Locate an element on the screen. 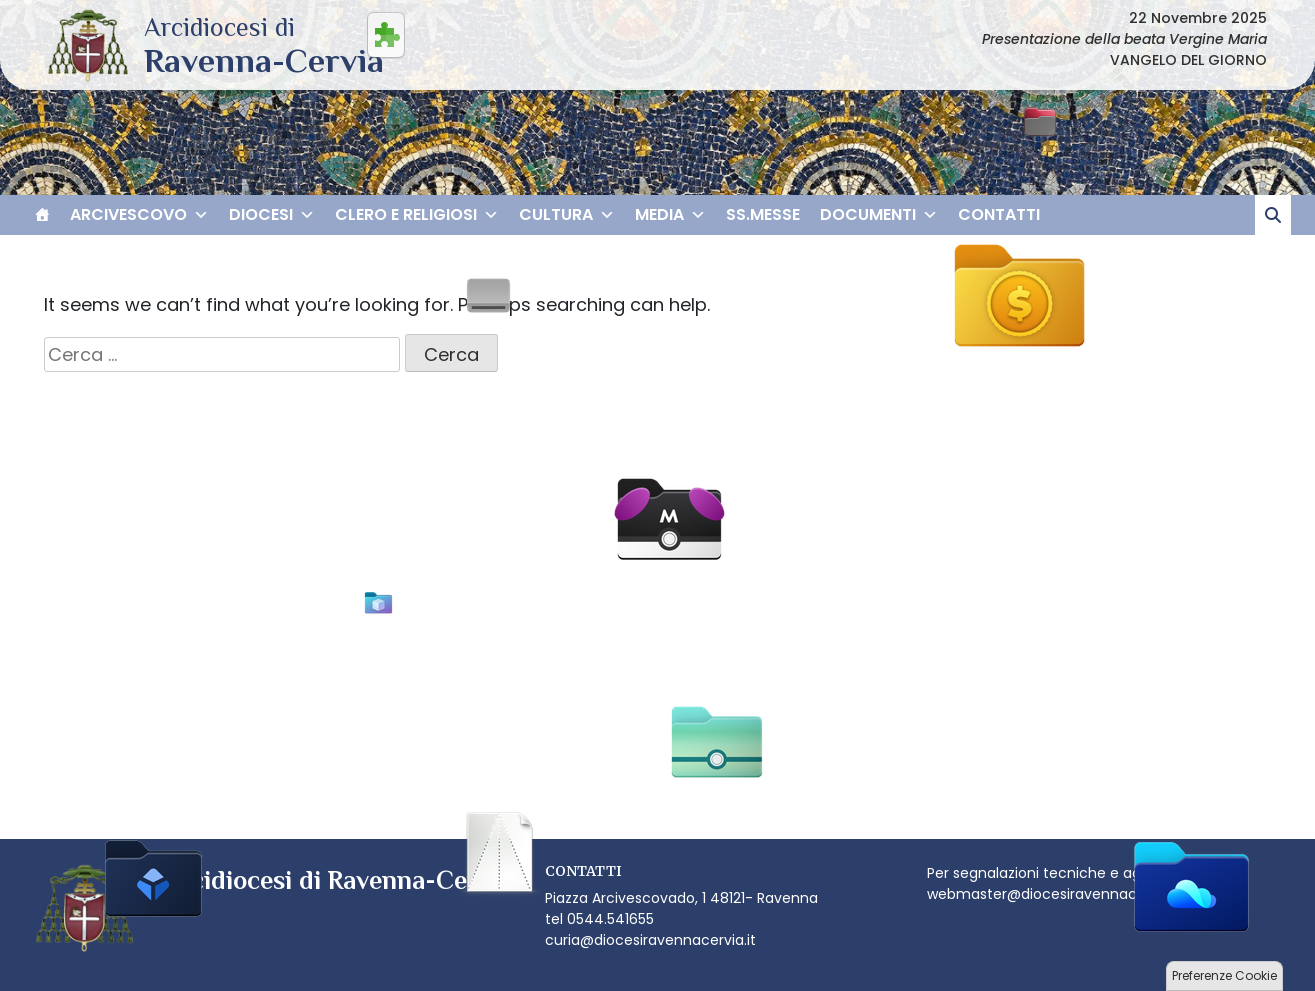 This screenshot has height=991, width=1315. open folder containing pokémon game files is located at coordinates (716, 744).